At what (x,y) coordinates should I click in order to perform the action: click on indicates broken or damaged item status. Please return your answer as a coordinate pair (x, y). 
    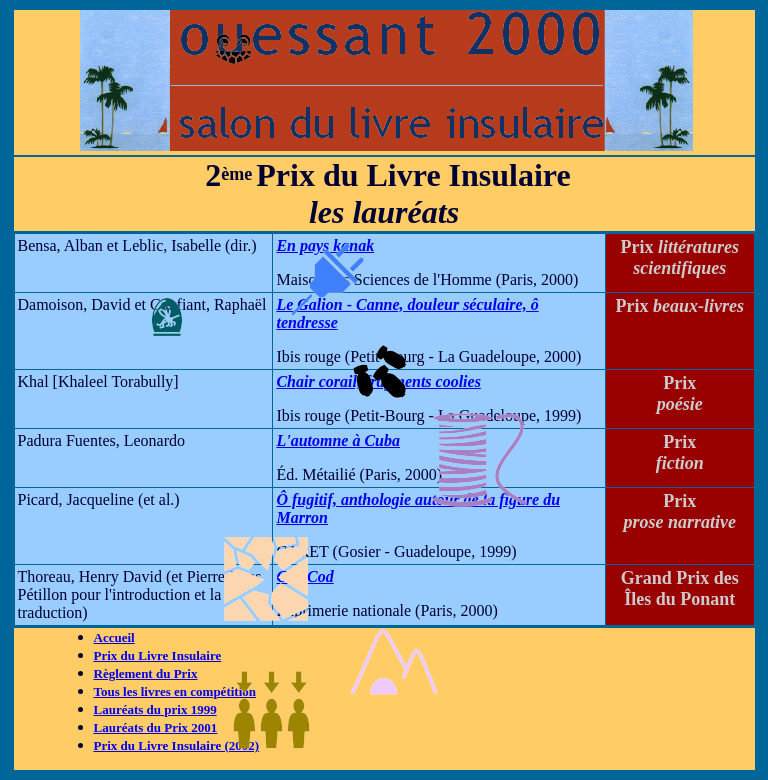
    Looking at the image, I should click on (266, 579).